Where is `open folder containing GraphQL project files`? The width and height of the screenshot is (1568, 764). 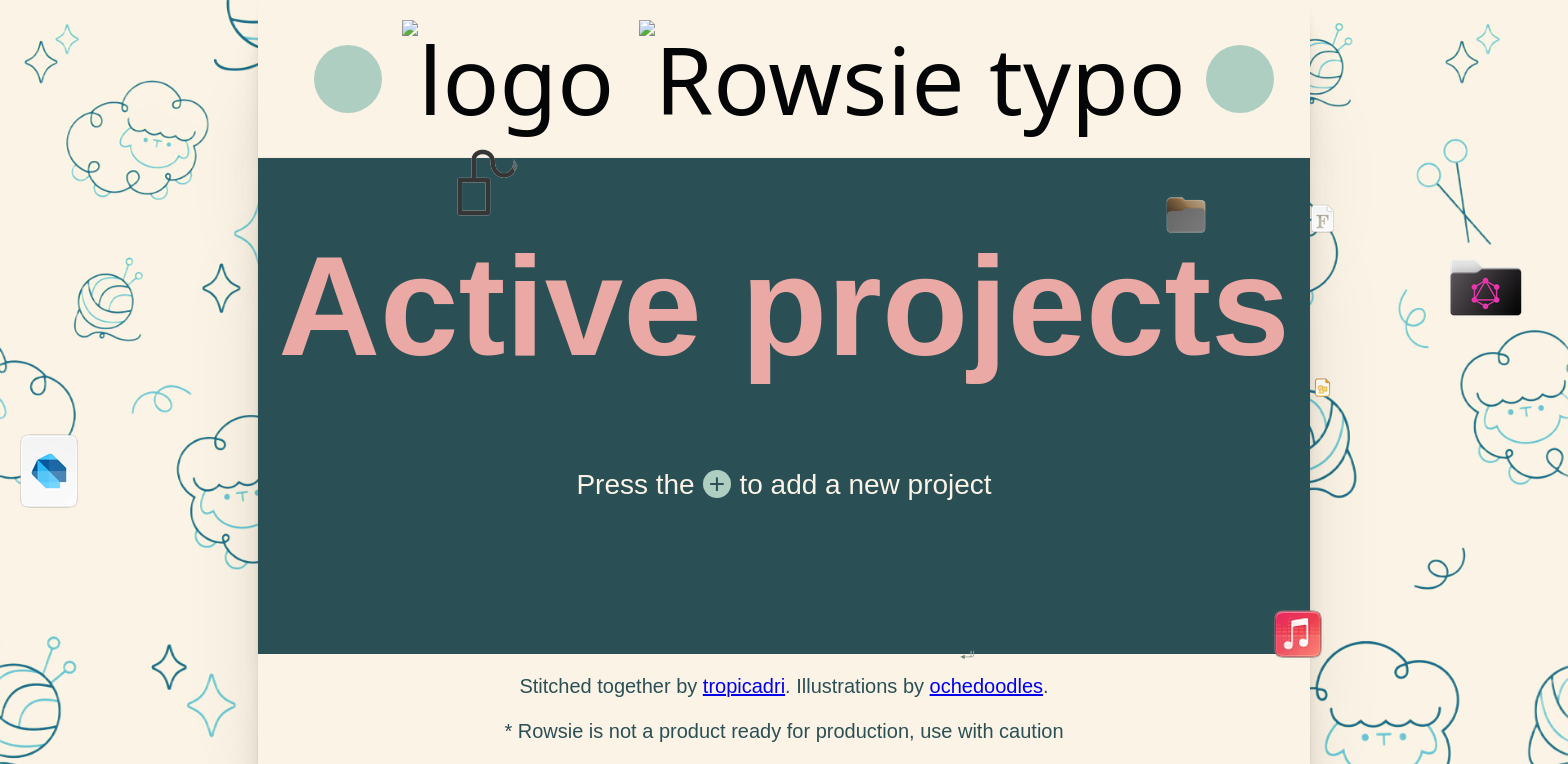 open folder containing GraphQL project files is located at coordinates (1485, 289).